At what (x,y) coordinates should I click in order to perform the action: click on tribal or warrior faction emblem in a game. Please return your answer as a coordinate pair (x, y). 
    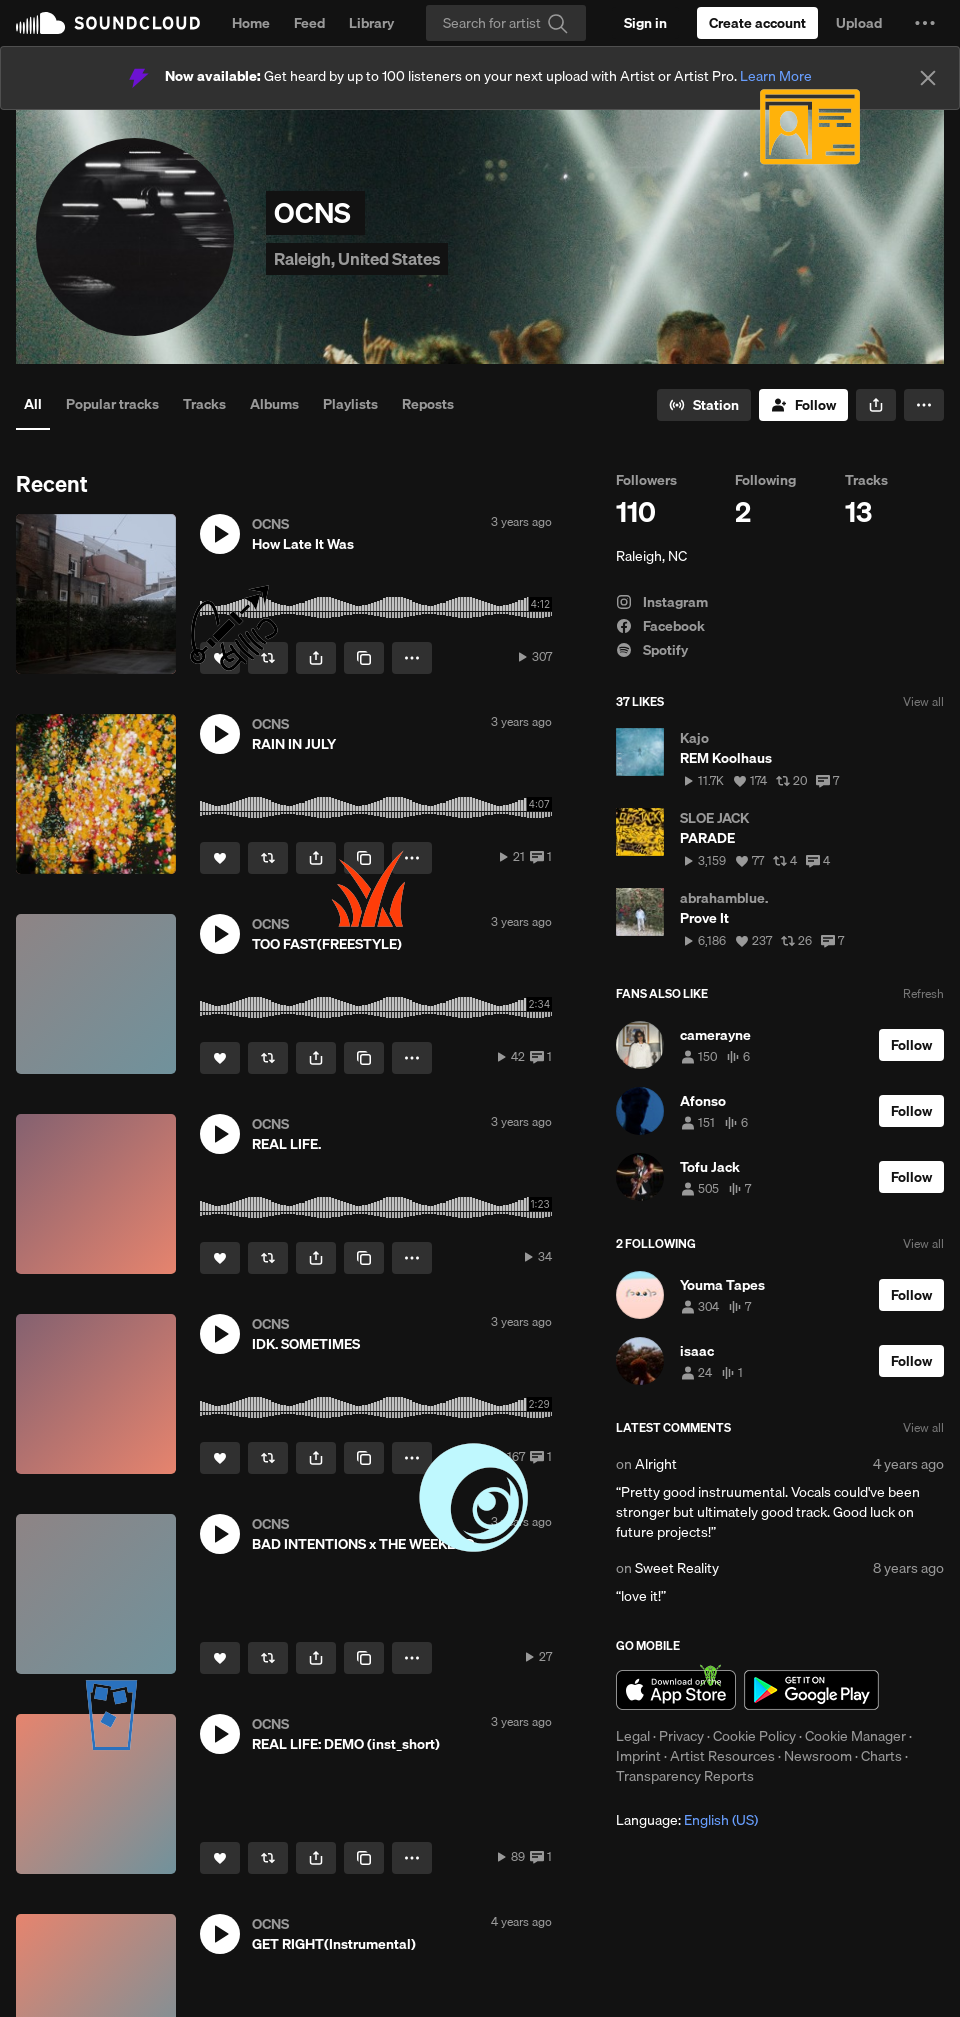
    Looking at the image, I should click on (710, 1675).